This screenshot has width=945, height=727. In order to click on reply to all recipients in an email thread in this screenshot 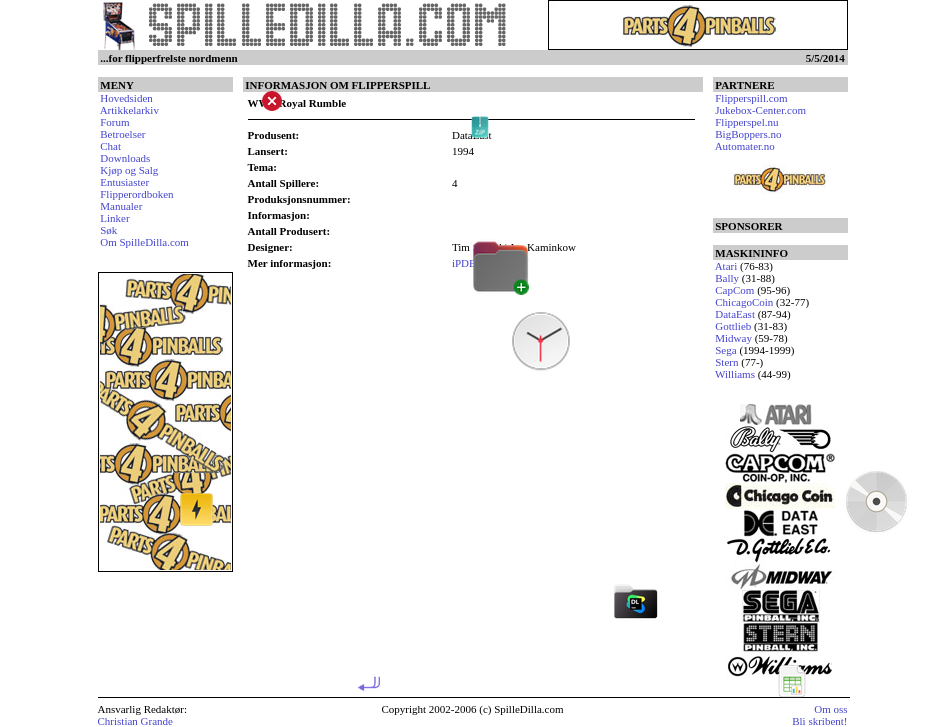, I will do `click(368, 682)`.